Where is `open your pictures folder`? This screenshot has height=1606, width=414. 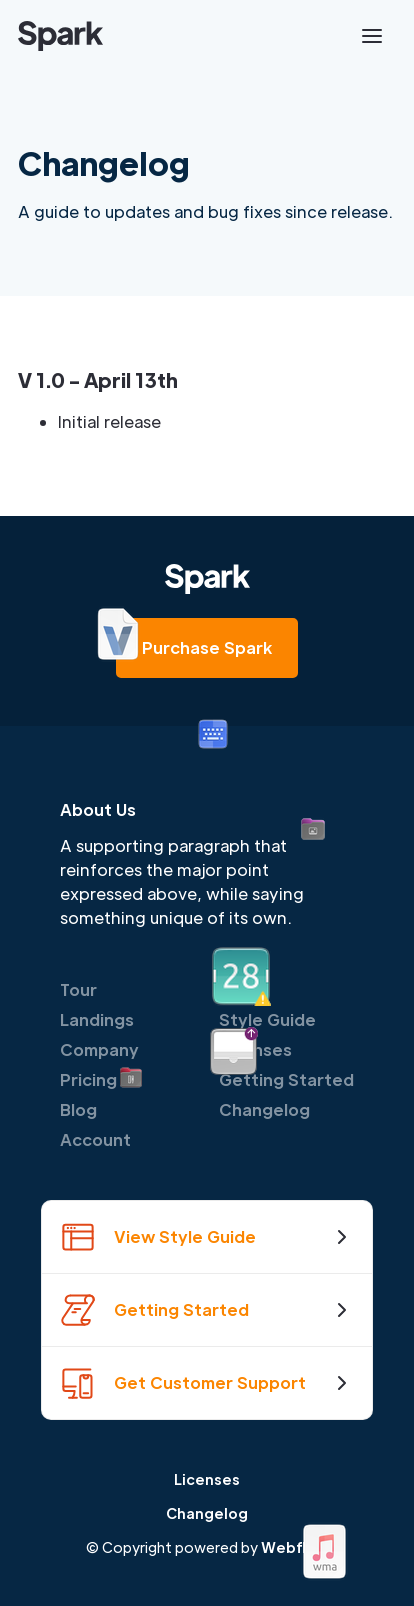 open your pictures folder is located at coordinates (313, 829).